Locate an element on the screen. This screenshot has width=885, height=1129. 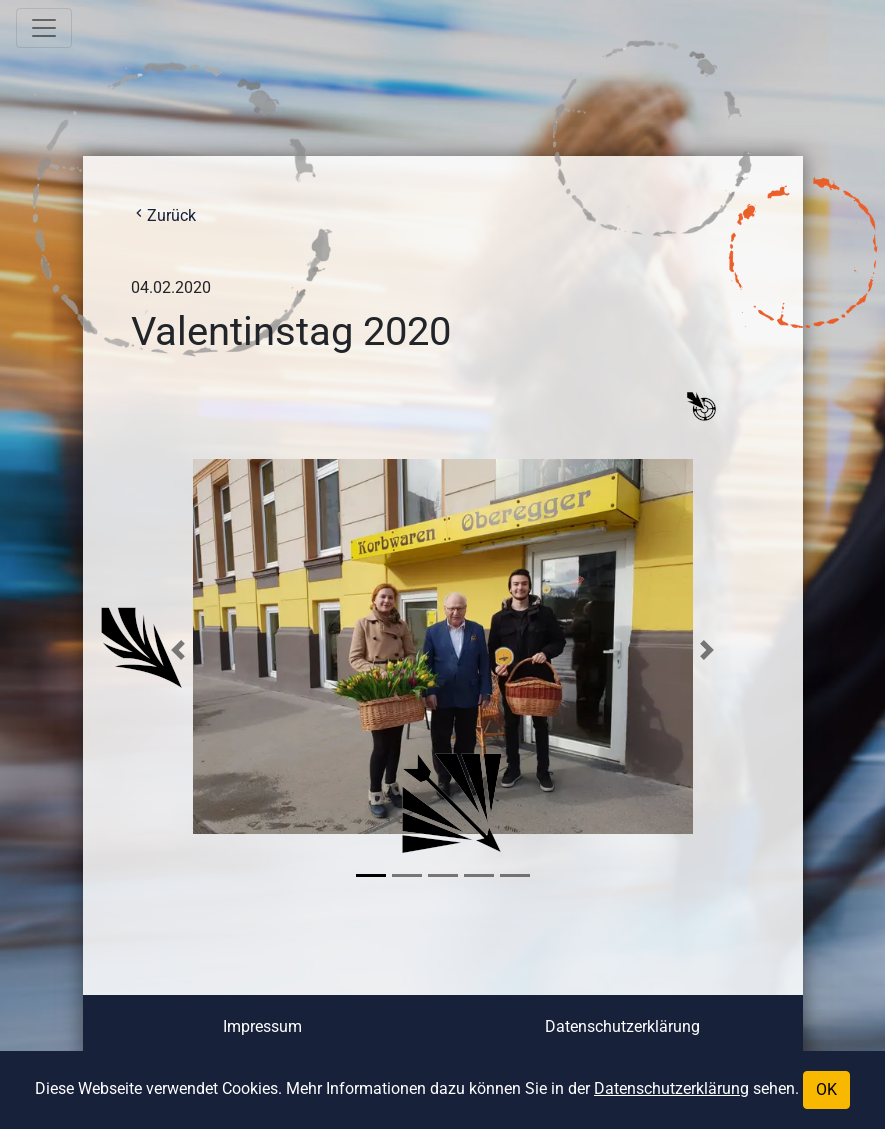
activate piercing or armor-penetrating attack is located at coordinates (451, 803).